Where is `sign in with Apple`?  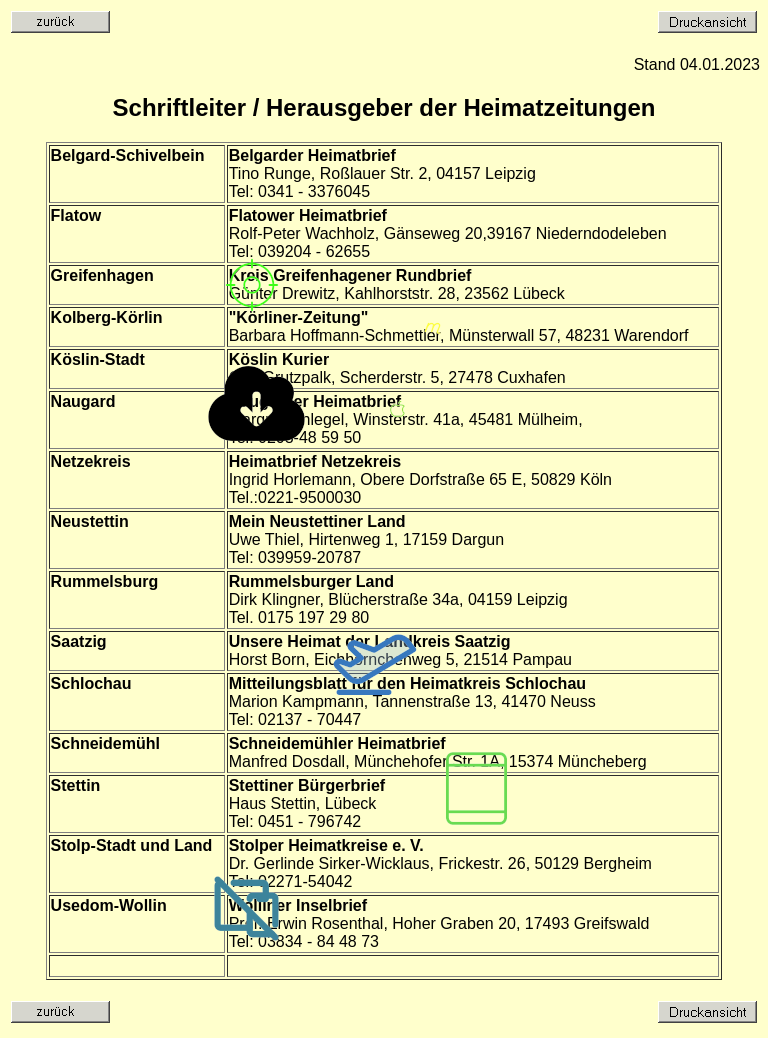
sign in with Apple is located at coordinates (398, 410).